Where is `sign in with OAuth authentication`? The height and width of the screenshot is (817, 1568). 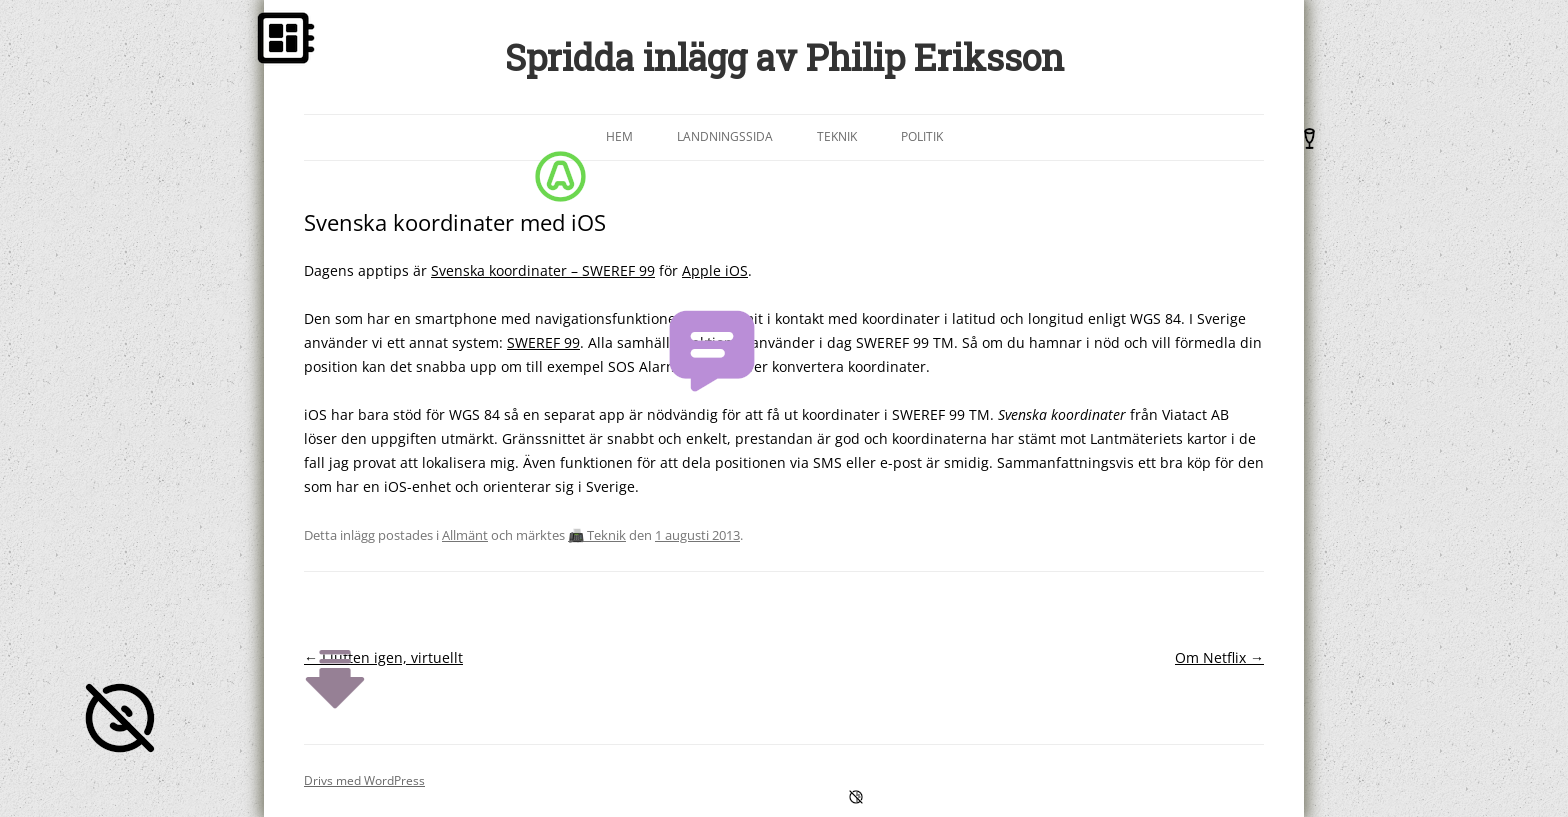 sign in with OAuth authentication is located at coordinates (560, 176).